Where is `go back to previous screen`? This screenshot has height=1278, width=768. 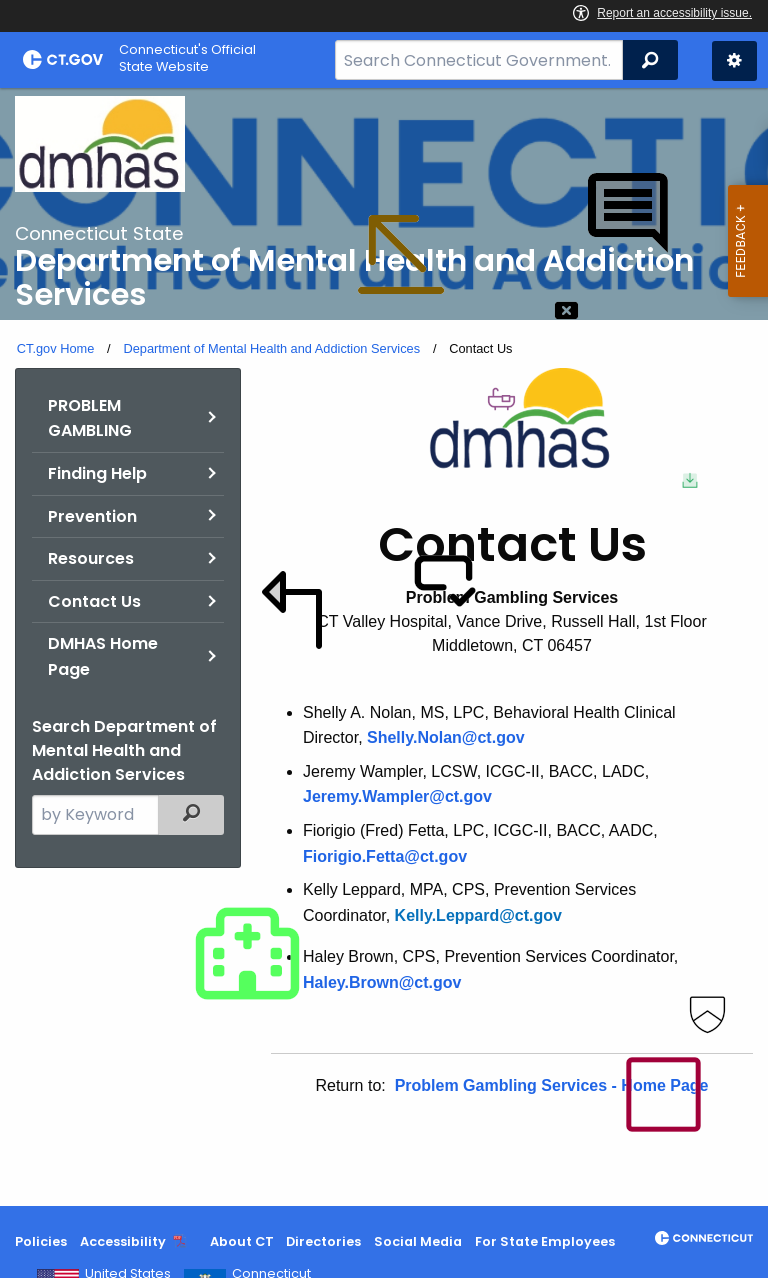 go back to previous screen is located at coordinates (295, 610).